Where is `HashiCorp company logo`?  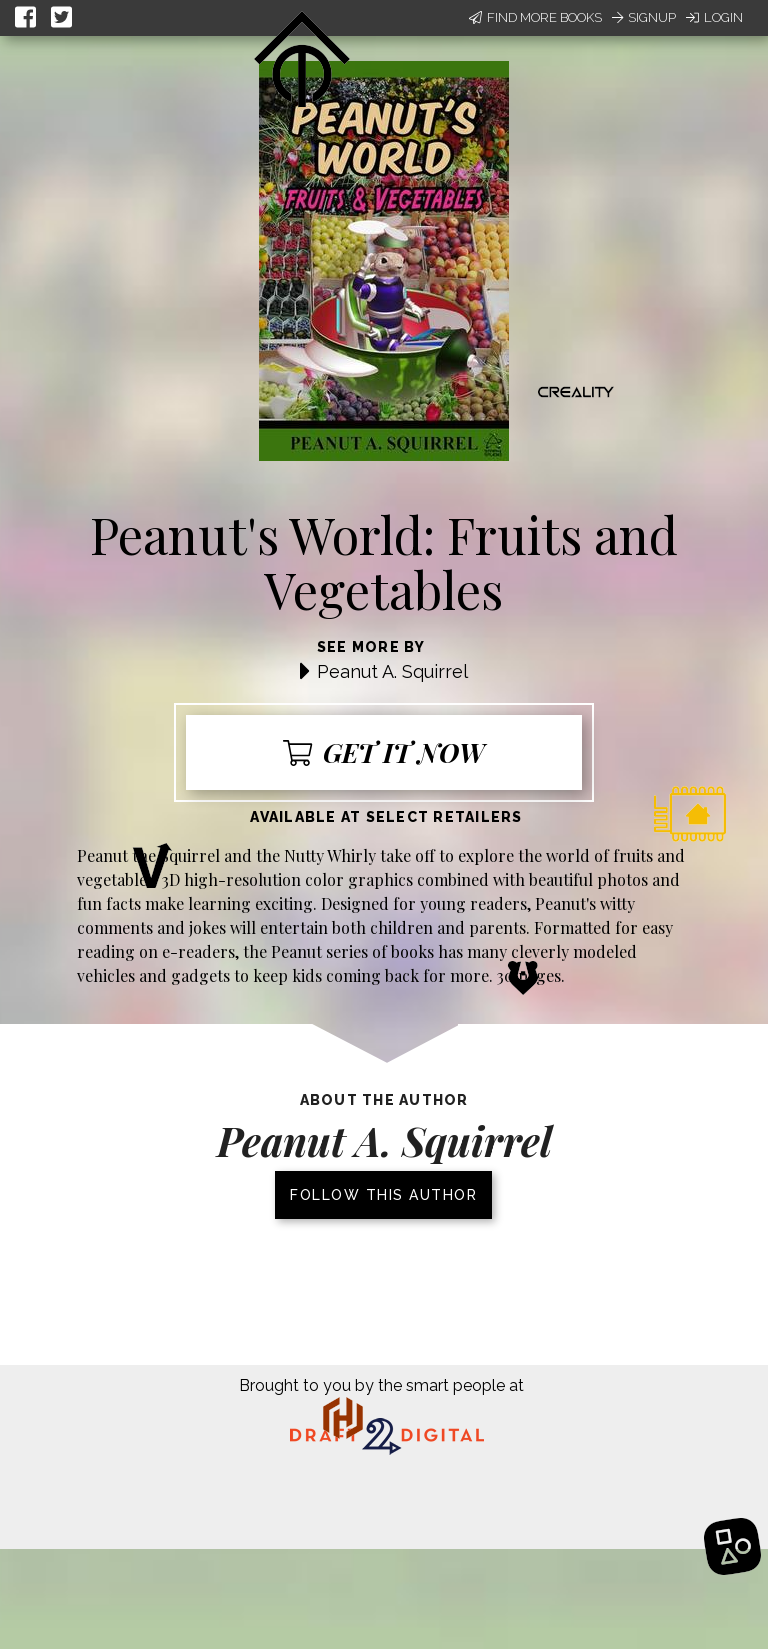 HashiCorp company logo is located at coordinates (343, 1418).